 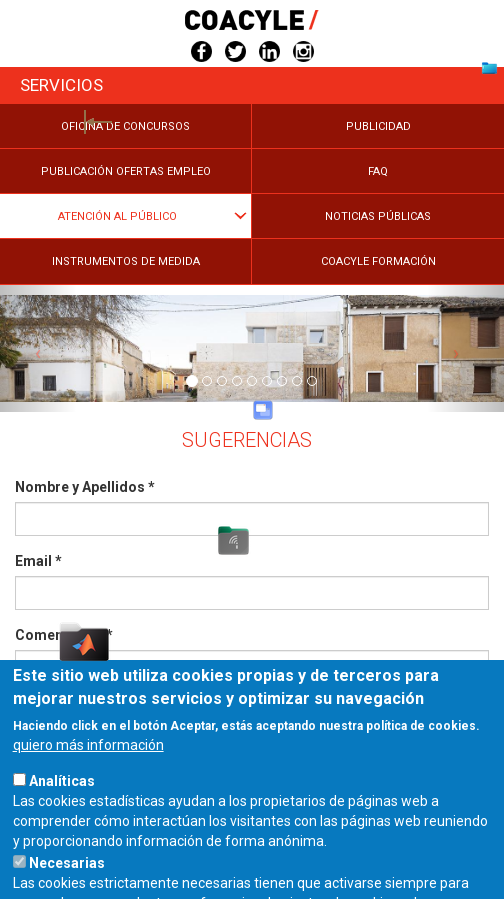 I want to click on open desktop folder, so click(x=489, y=68).